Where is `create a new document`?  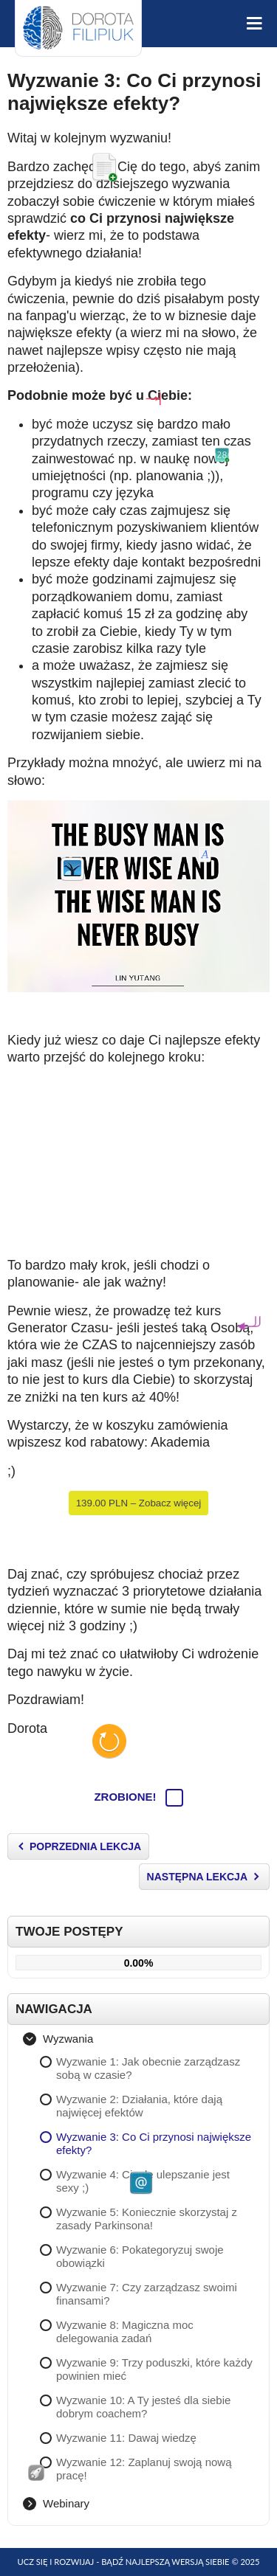 create a new document is located at coordinates (104, 167).